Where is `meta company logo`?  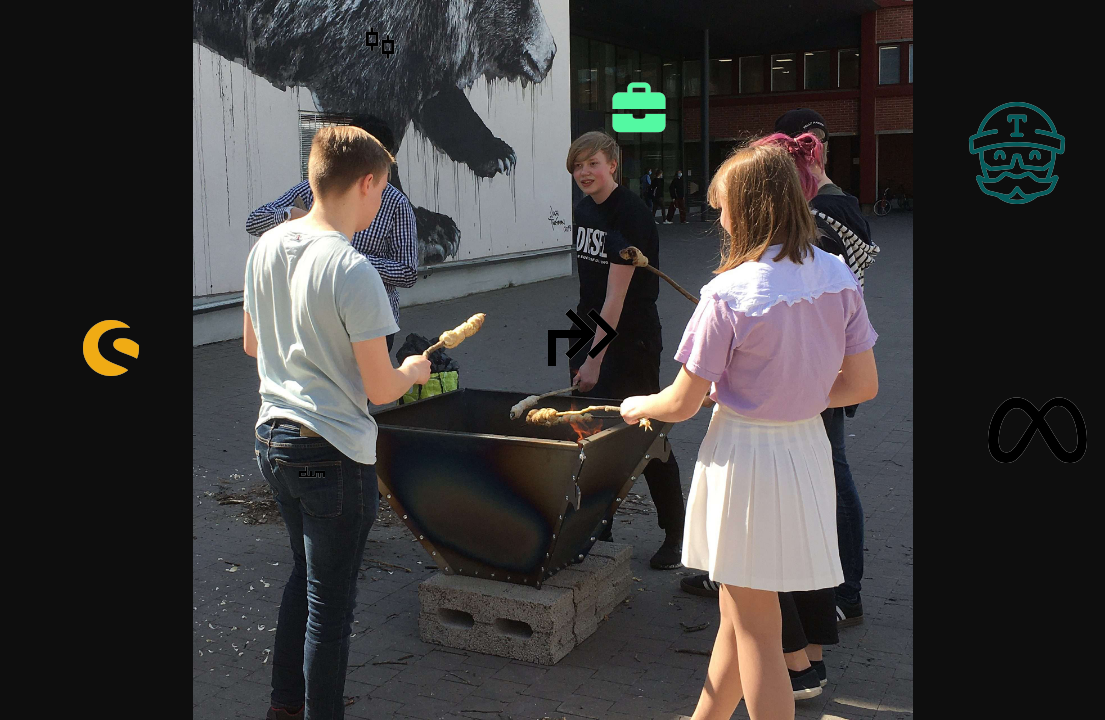
meta company logo is located at coordinates (1037, 430).